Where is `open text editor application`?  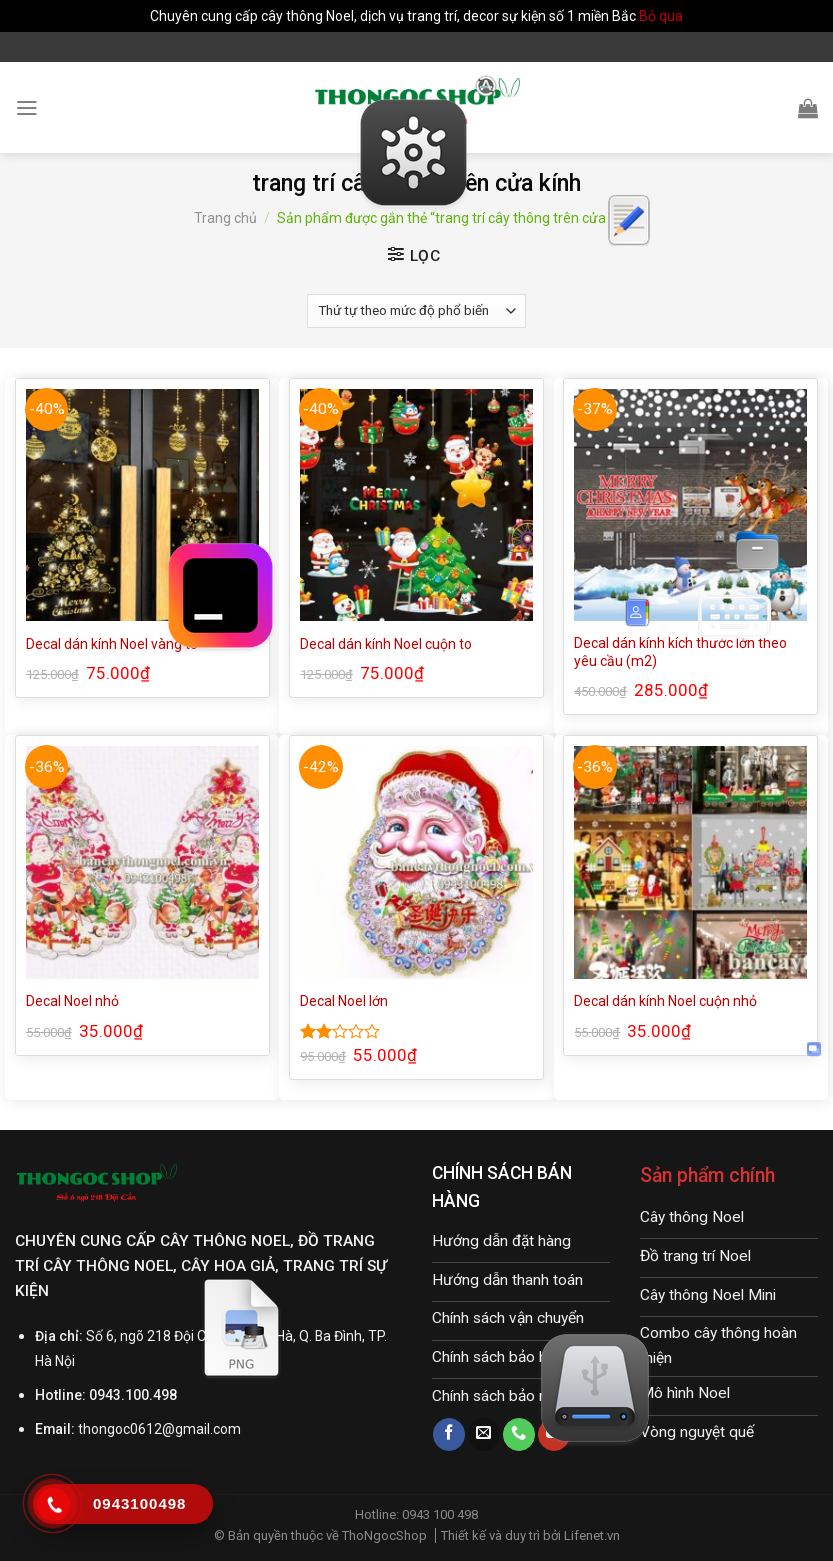
open text editor application is located at coordinates (629, 220).